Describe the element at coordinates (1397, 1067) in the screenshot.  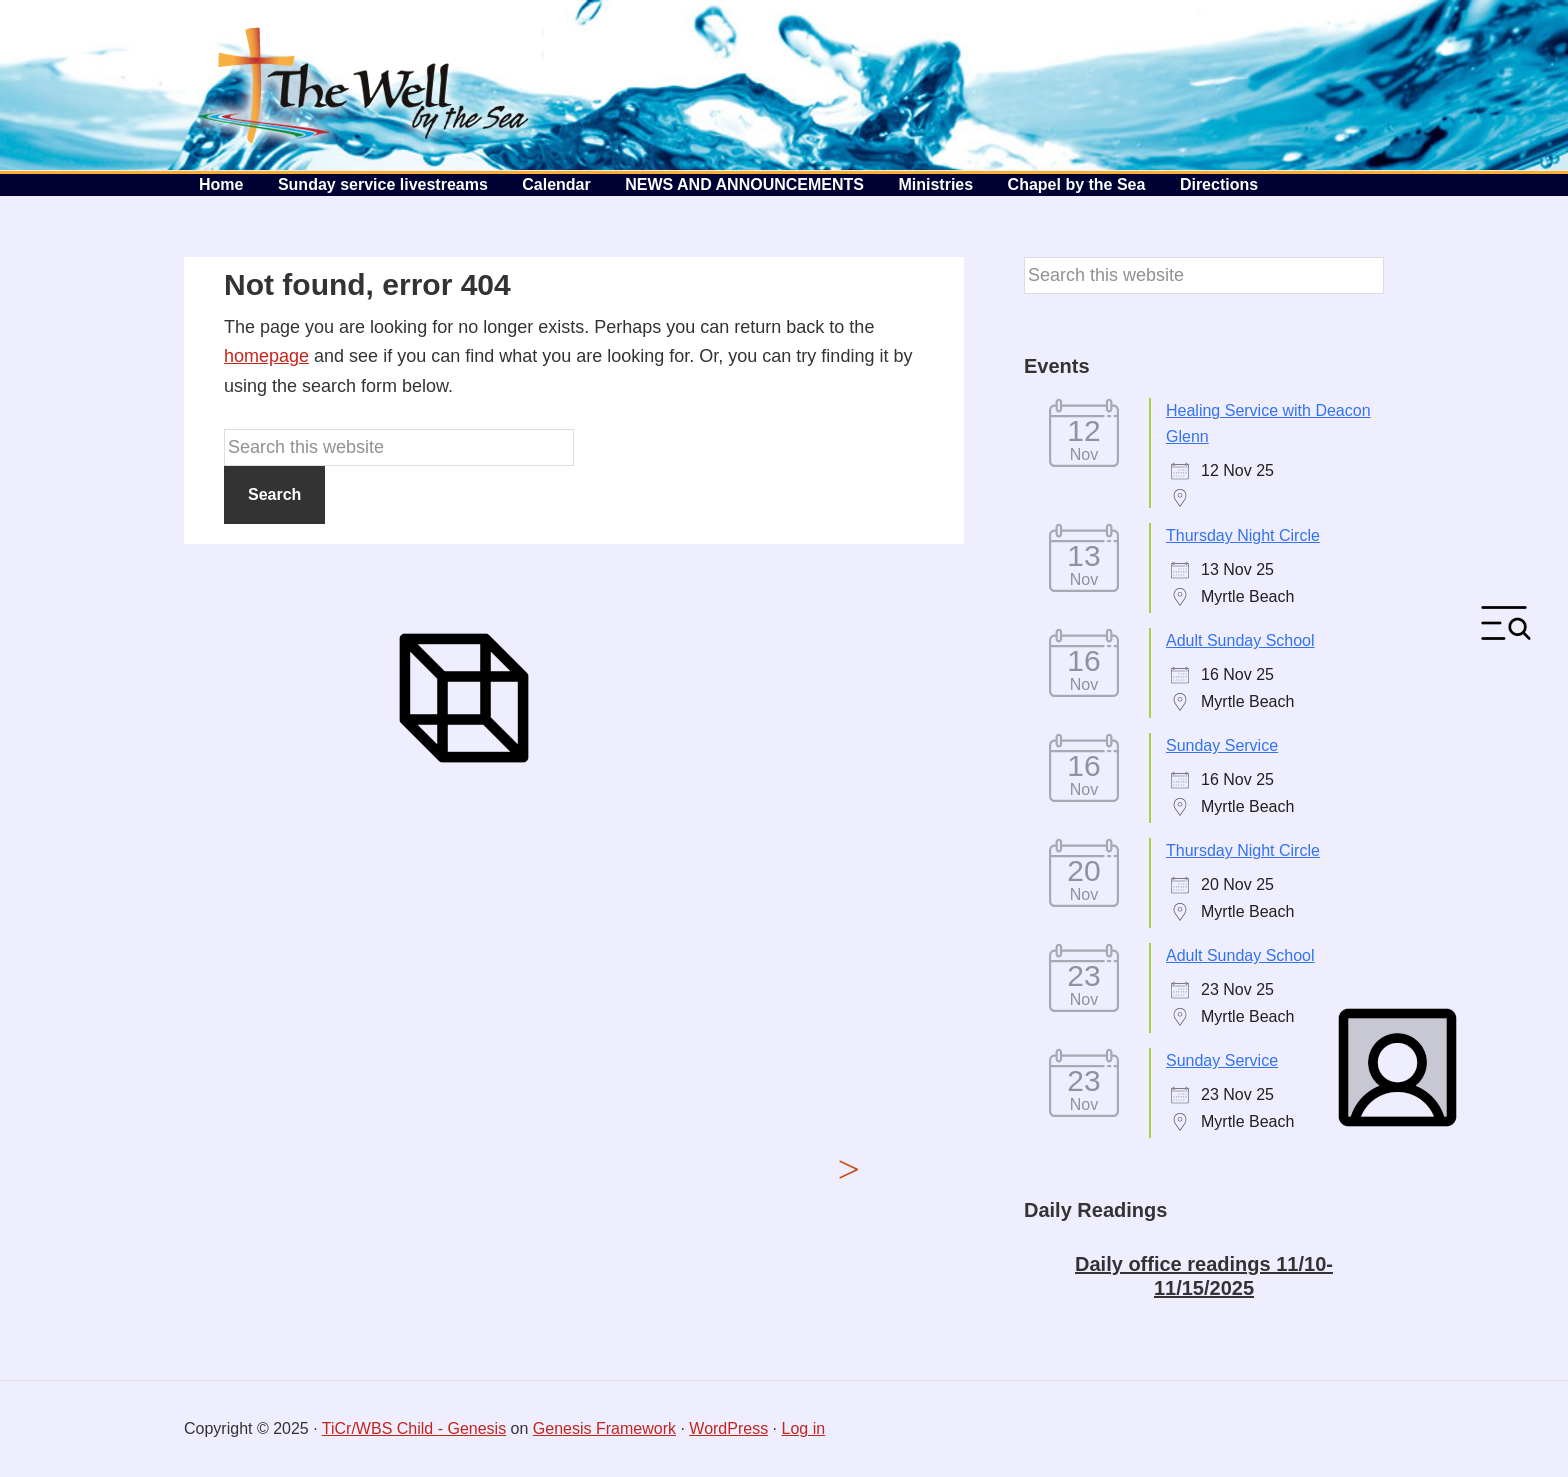
I see `view your profile` at that location.